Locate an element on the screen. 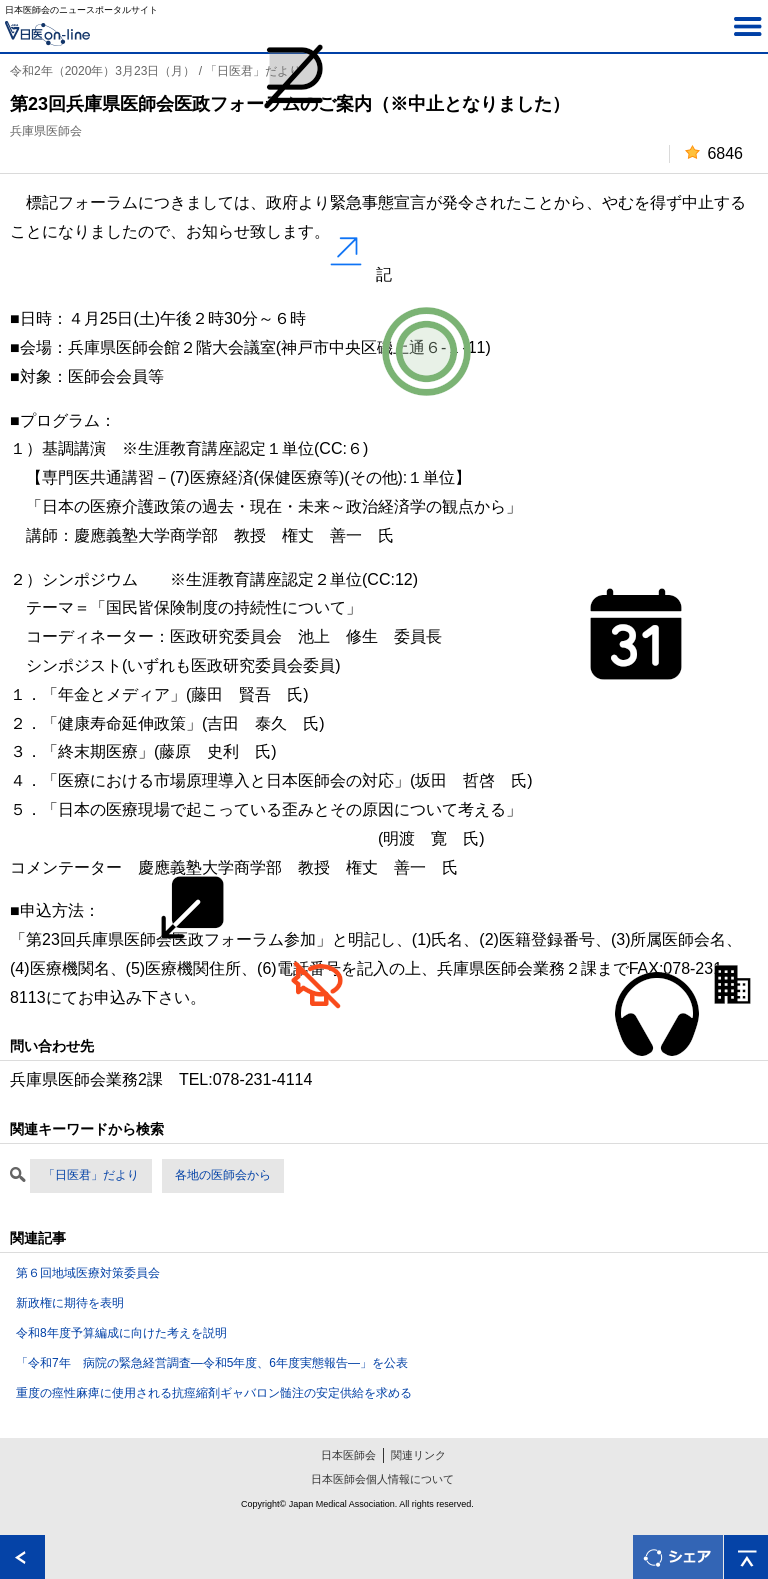 The width and height of the screenshot is (768, 1579). view business or company information is located at coordinates (732, 984).